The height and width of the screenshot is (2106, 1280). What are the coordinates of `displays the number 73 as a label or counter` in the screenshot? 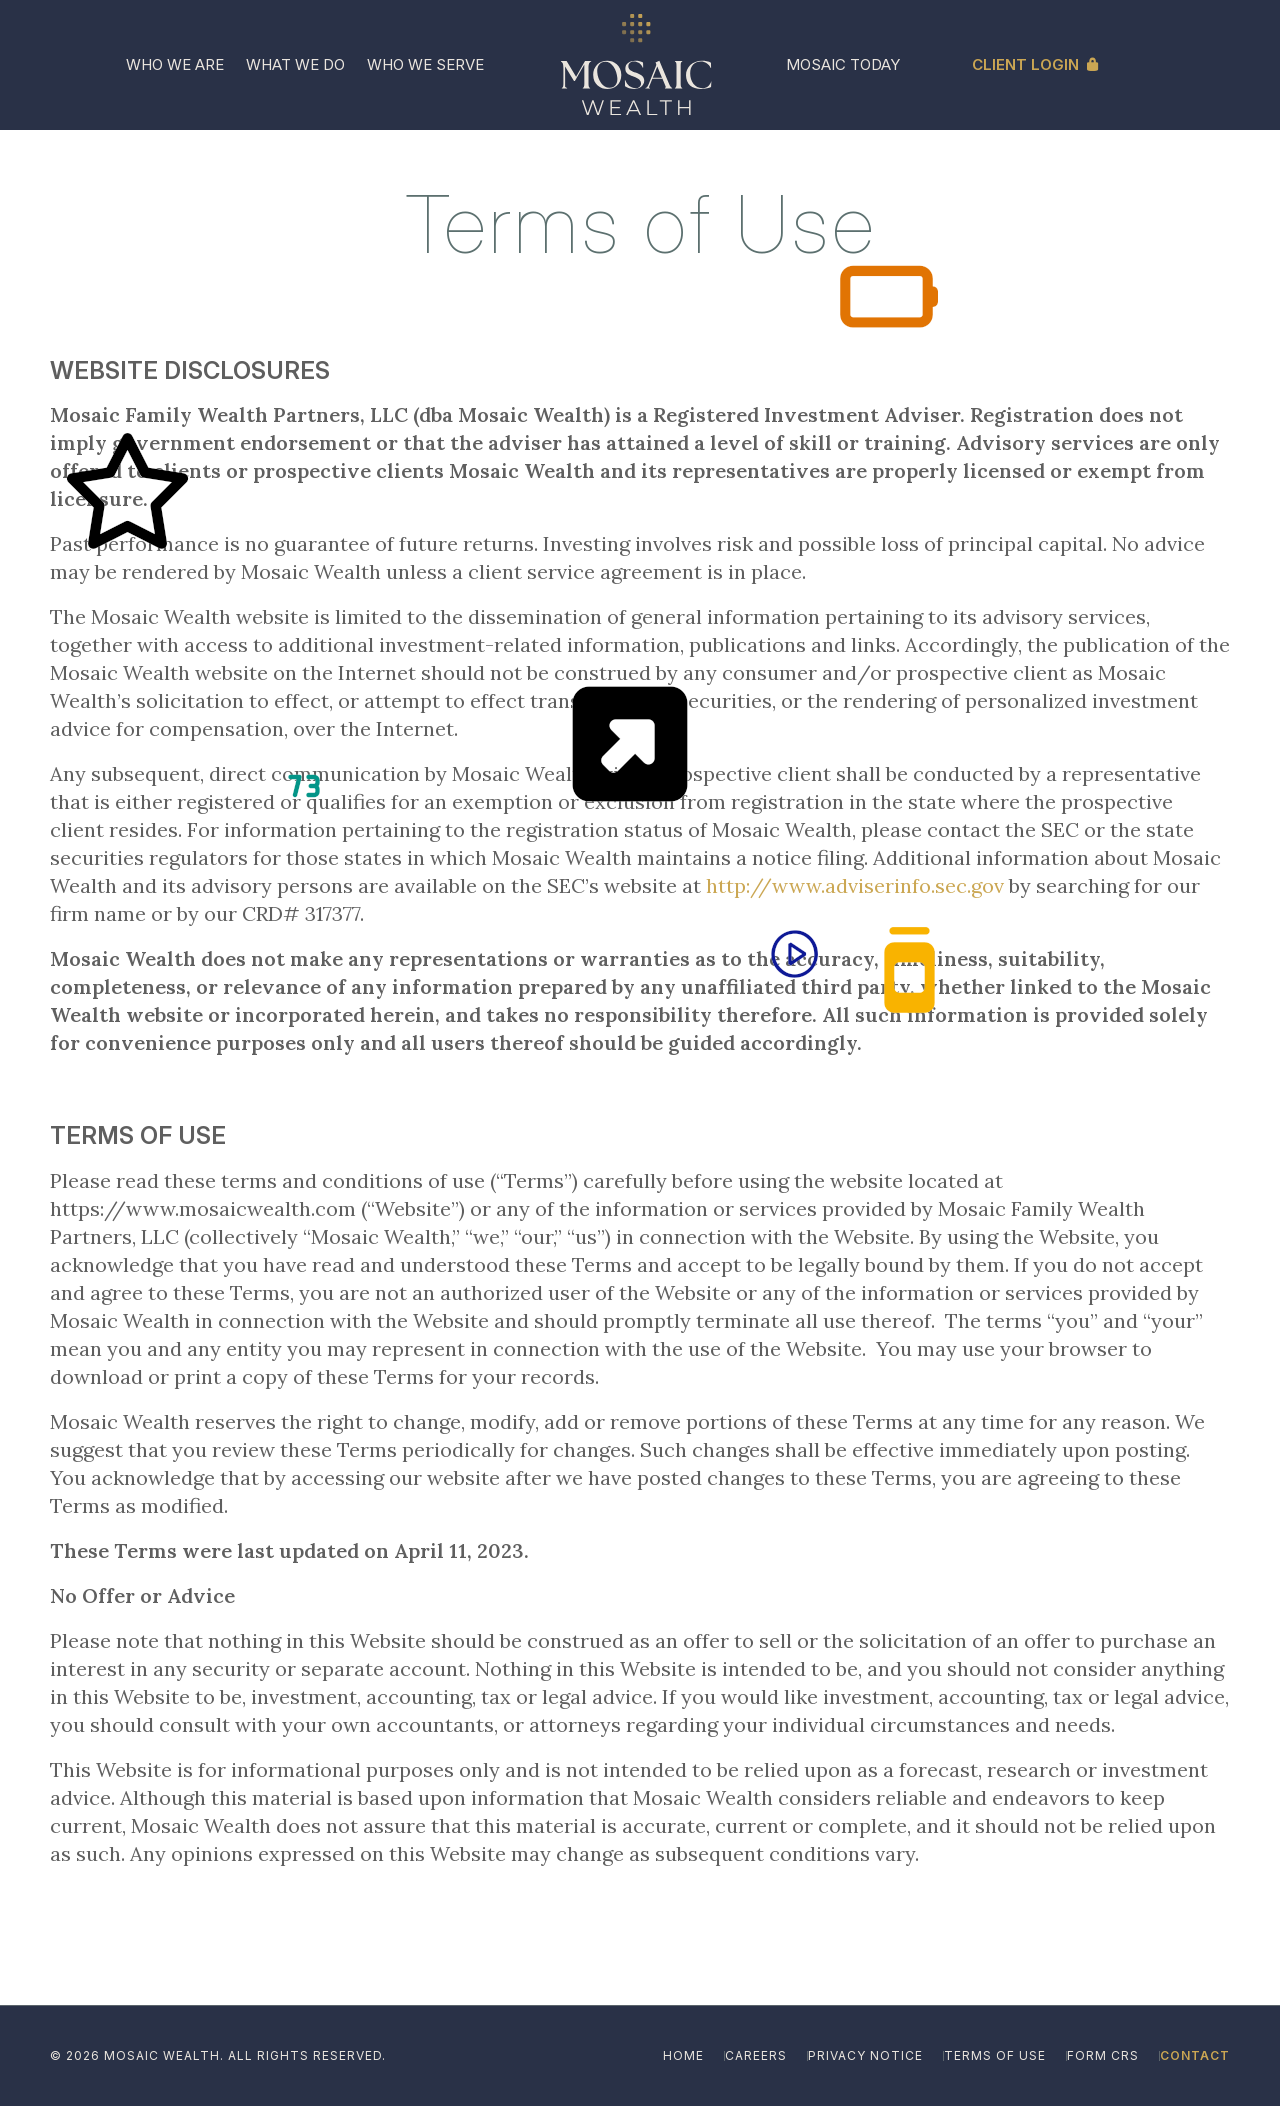 It's located at (304, 786).